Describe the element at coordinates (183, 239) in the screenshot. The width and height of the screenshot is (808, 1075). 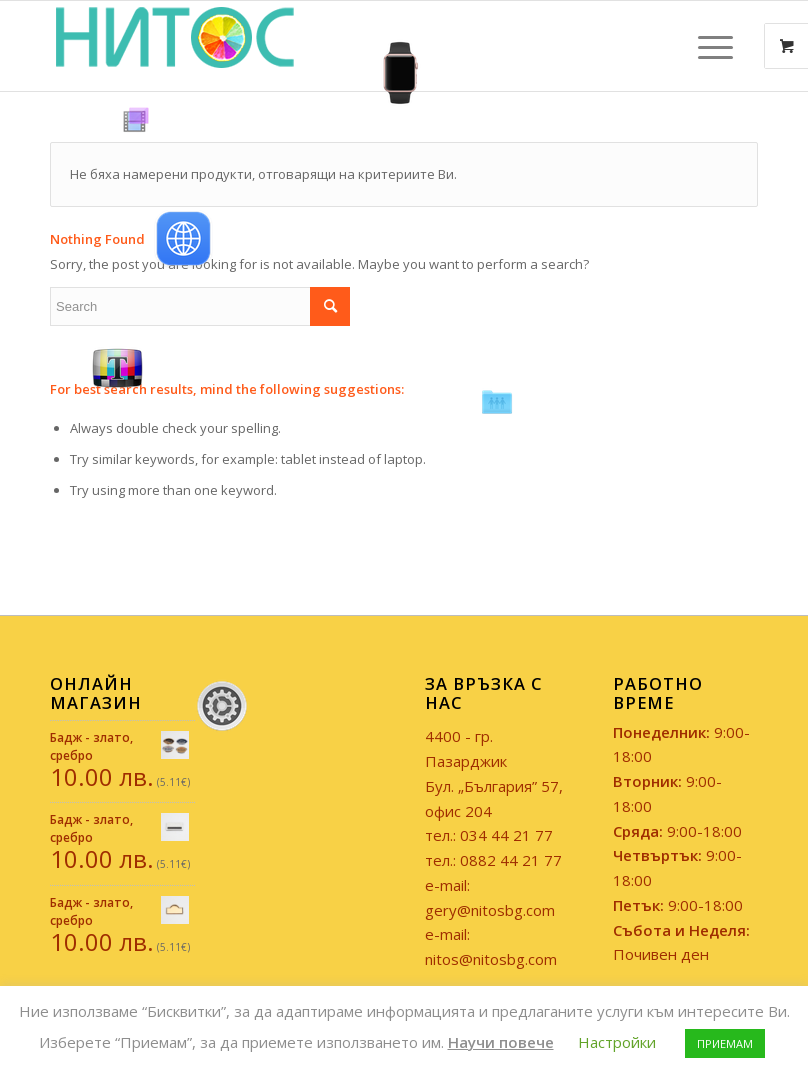
I see `open language & region settings` at that location.